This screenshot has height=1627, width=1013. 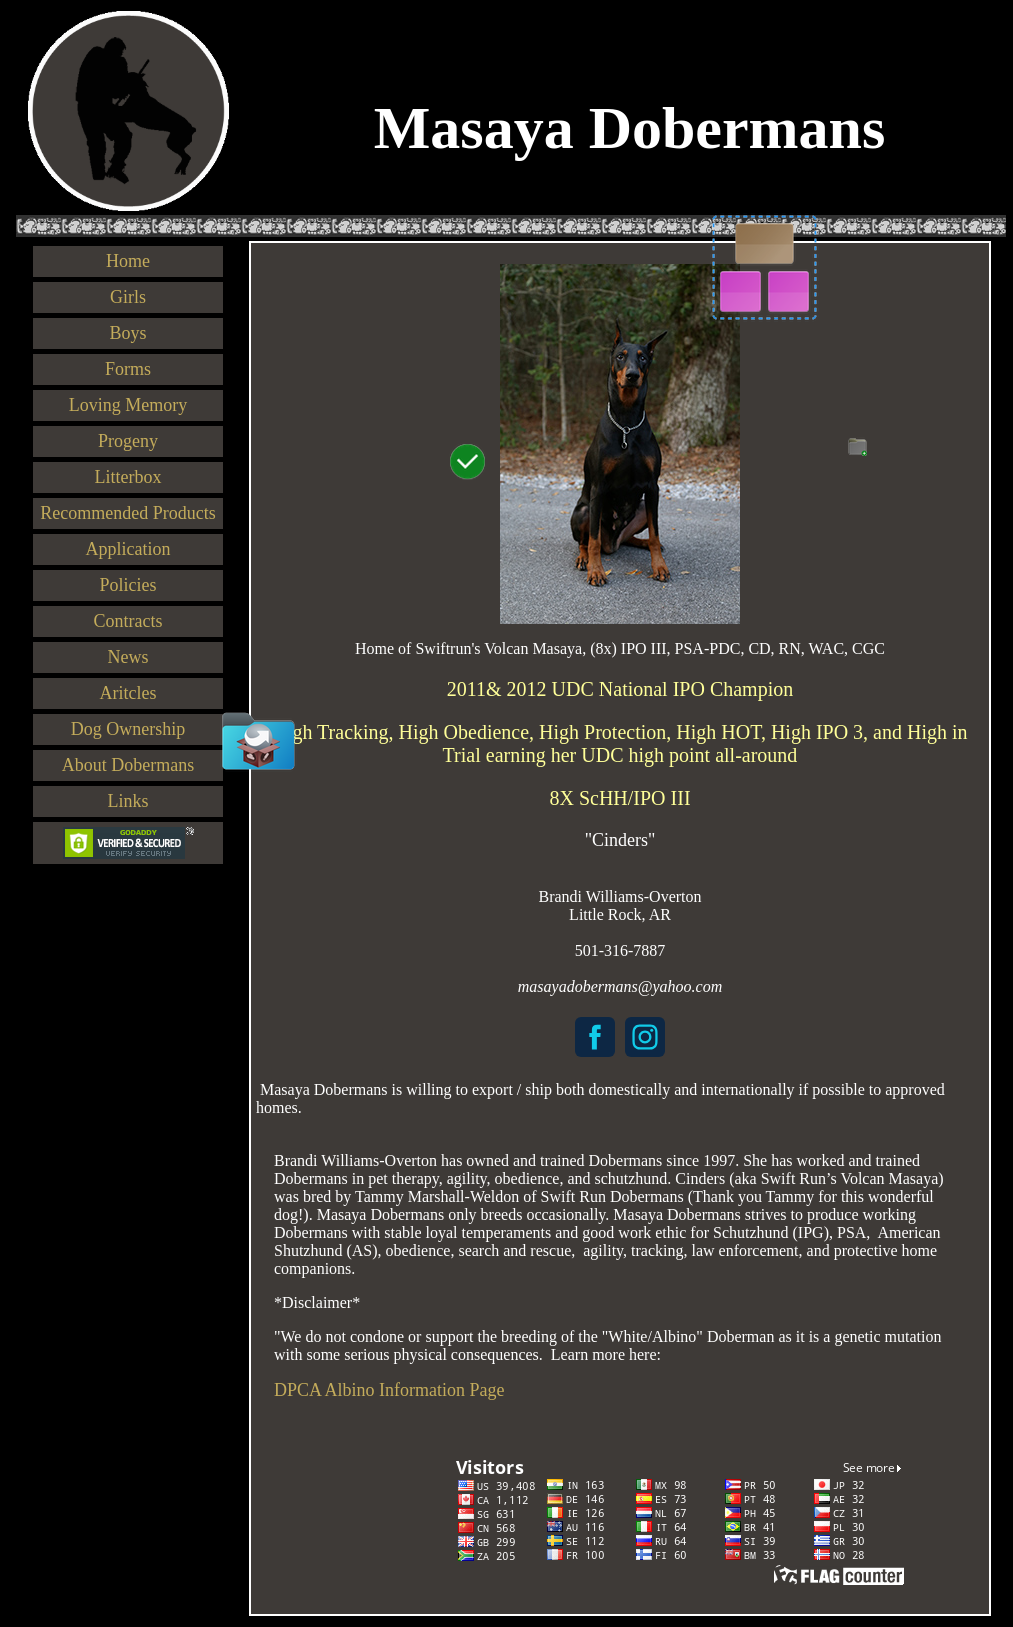 I want to click on folder containing portableapps packages, so click(x=258, y=743).